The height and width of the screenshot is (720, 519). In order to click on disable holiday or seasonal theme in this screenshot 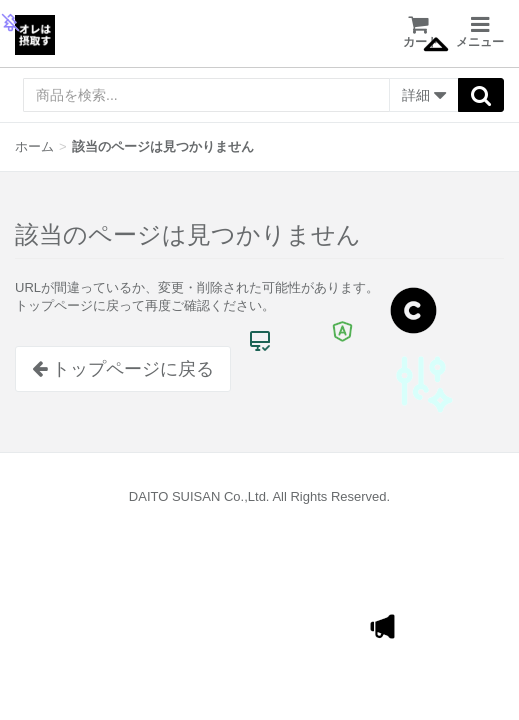, I will do `click(10, 22)`.